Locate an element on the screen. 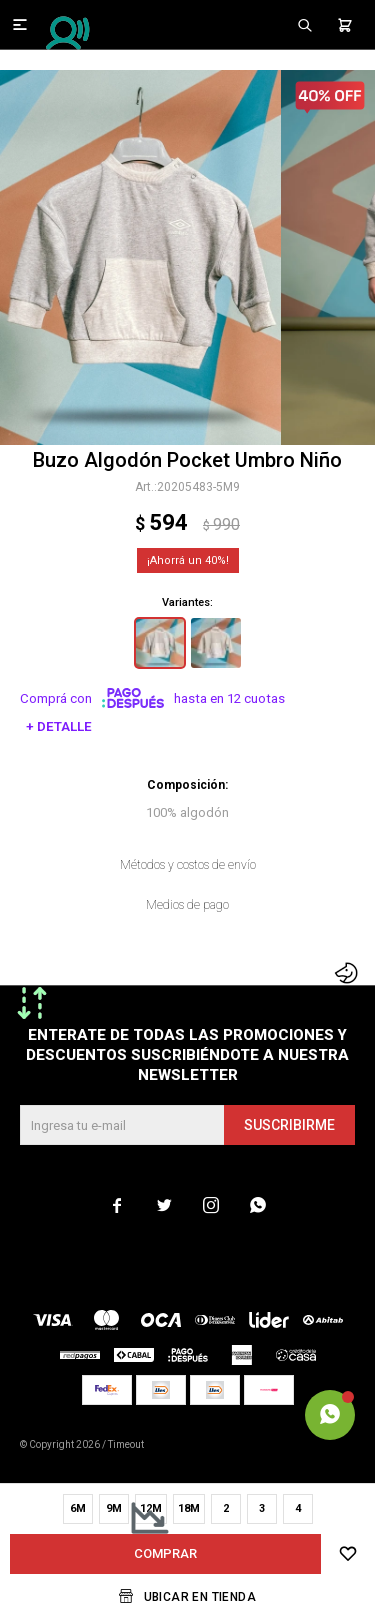  access equestrian or horse-related content is located at coordinates (347, 973).